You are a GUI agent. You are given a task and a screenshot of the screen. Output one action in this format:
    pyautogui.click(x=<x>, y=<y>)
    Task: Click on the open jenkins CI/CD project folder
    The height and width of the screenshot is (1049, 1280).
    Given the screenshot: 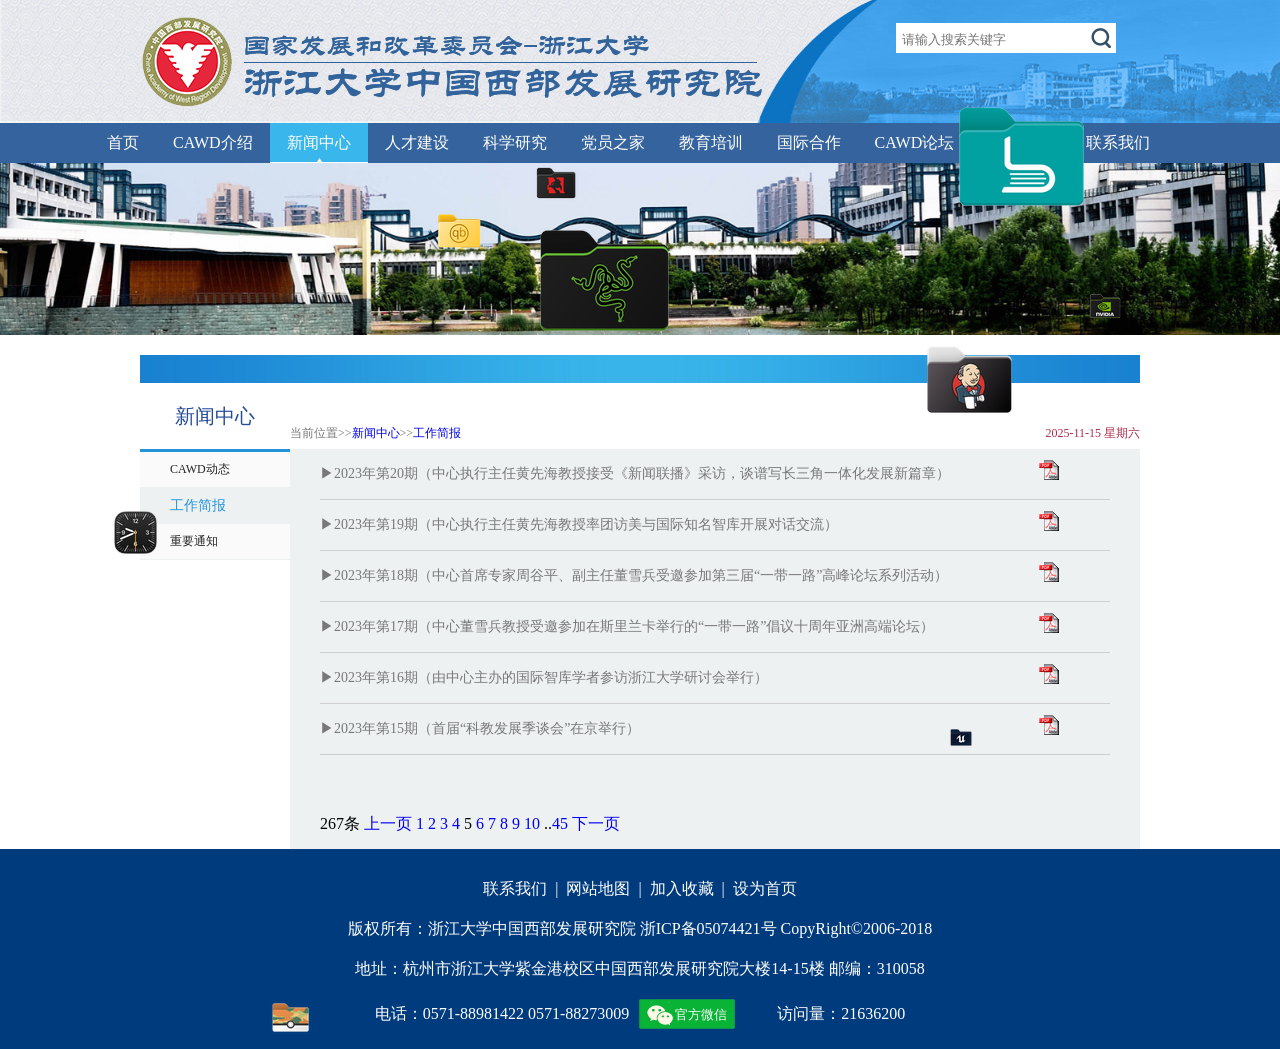 What is the action you would take?
    pyautogui.click(x=969, y=382)
    